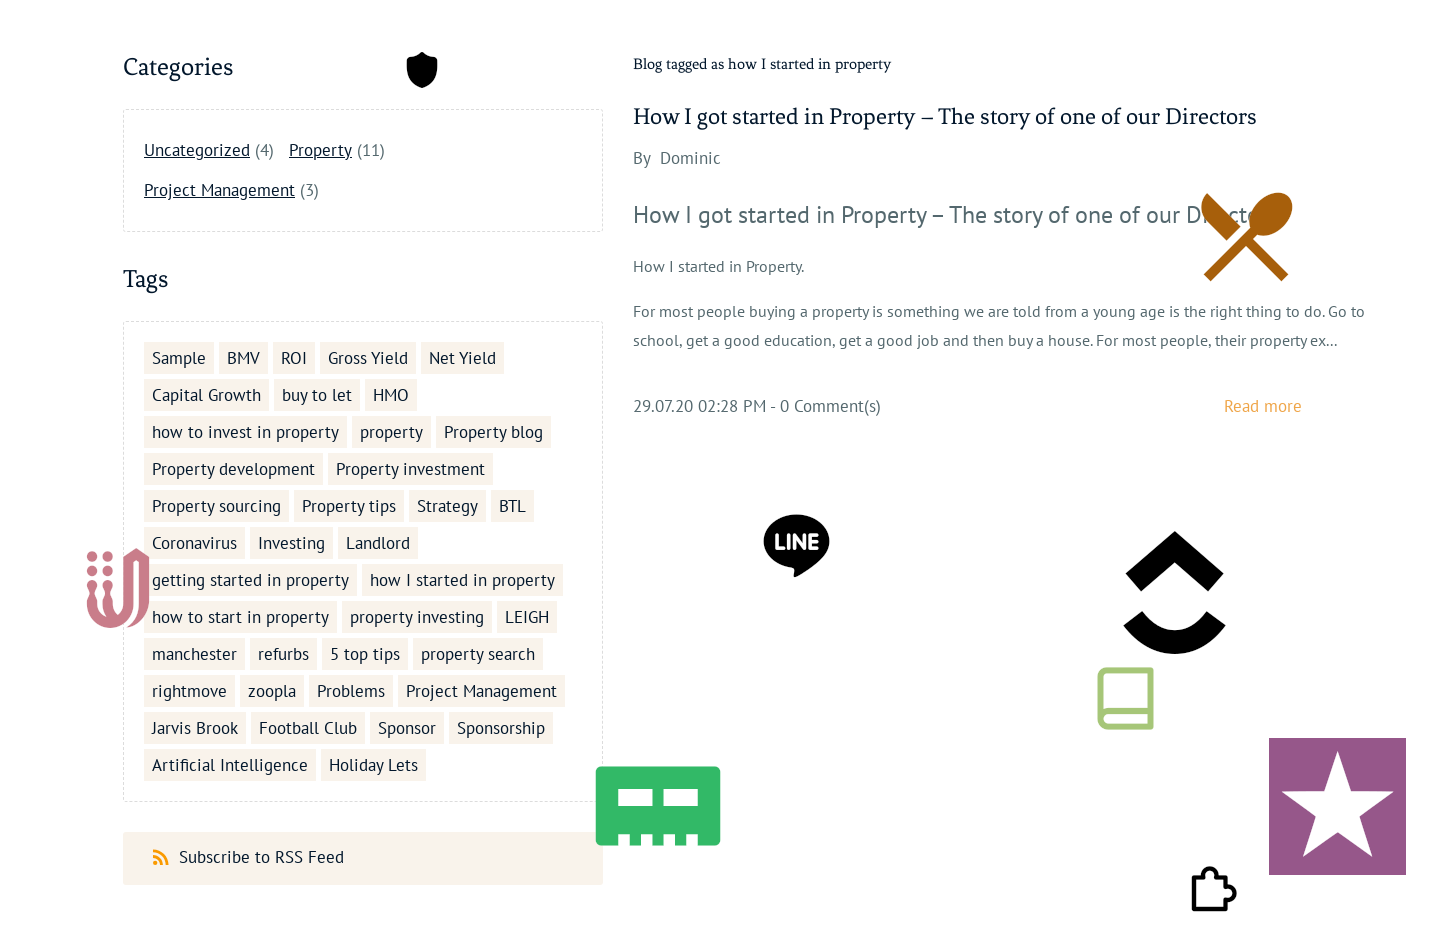 Image resolution: width=1440 pixels, height=935 pixels. What do you see at coordinates (1125, 698) in the screenshot?
I see `open your library or reading list` at bounding box center [1125, 698].